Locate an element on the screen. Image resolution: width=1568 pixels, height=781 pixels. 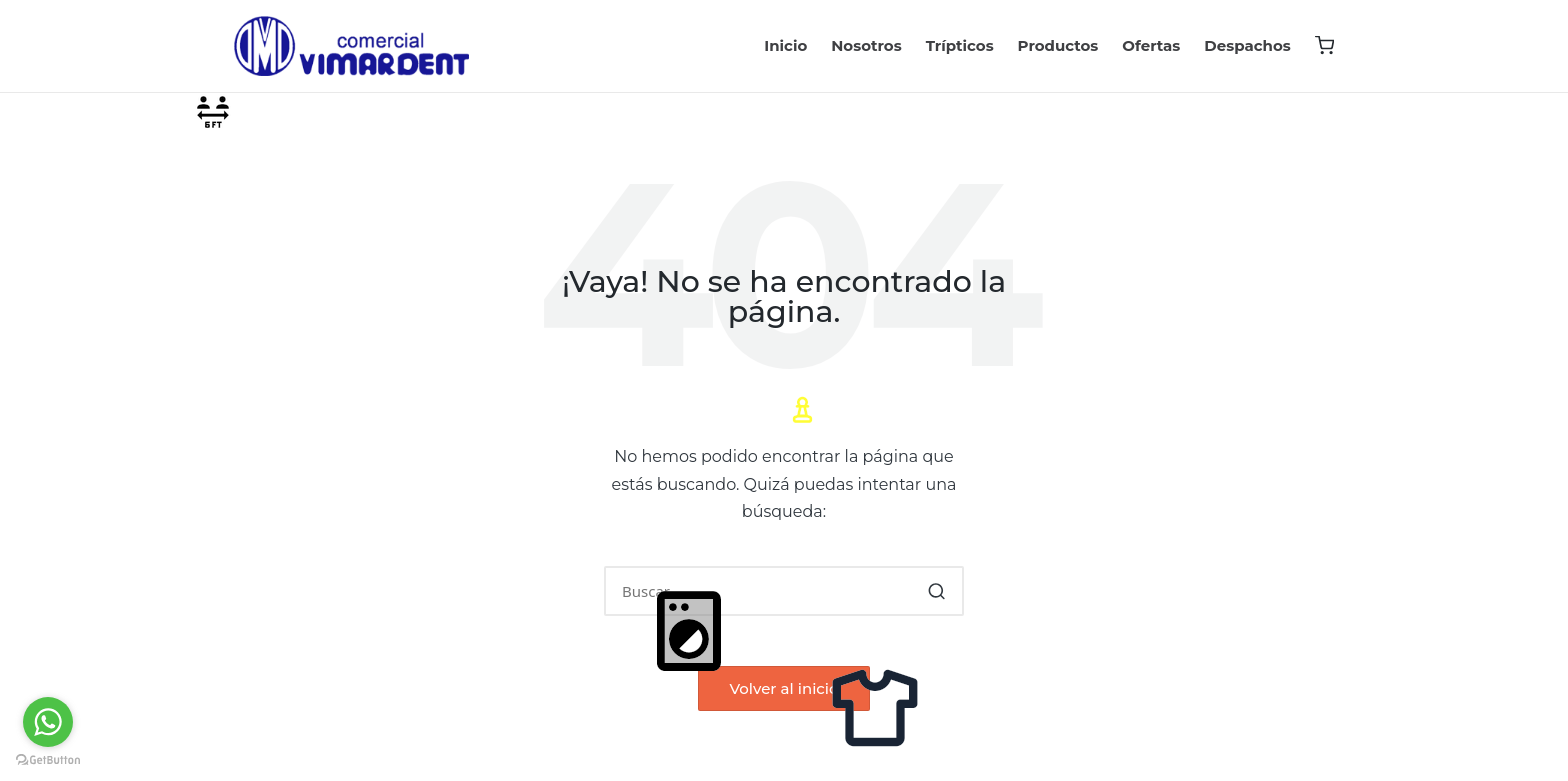
find nearby laundromat or laundry services is located at coordinates (689, 631).